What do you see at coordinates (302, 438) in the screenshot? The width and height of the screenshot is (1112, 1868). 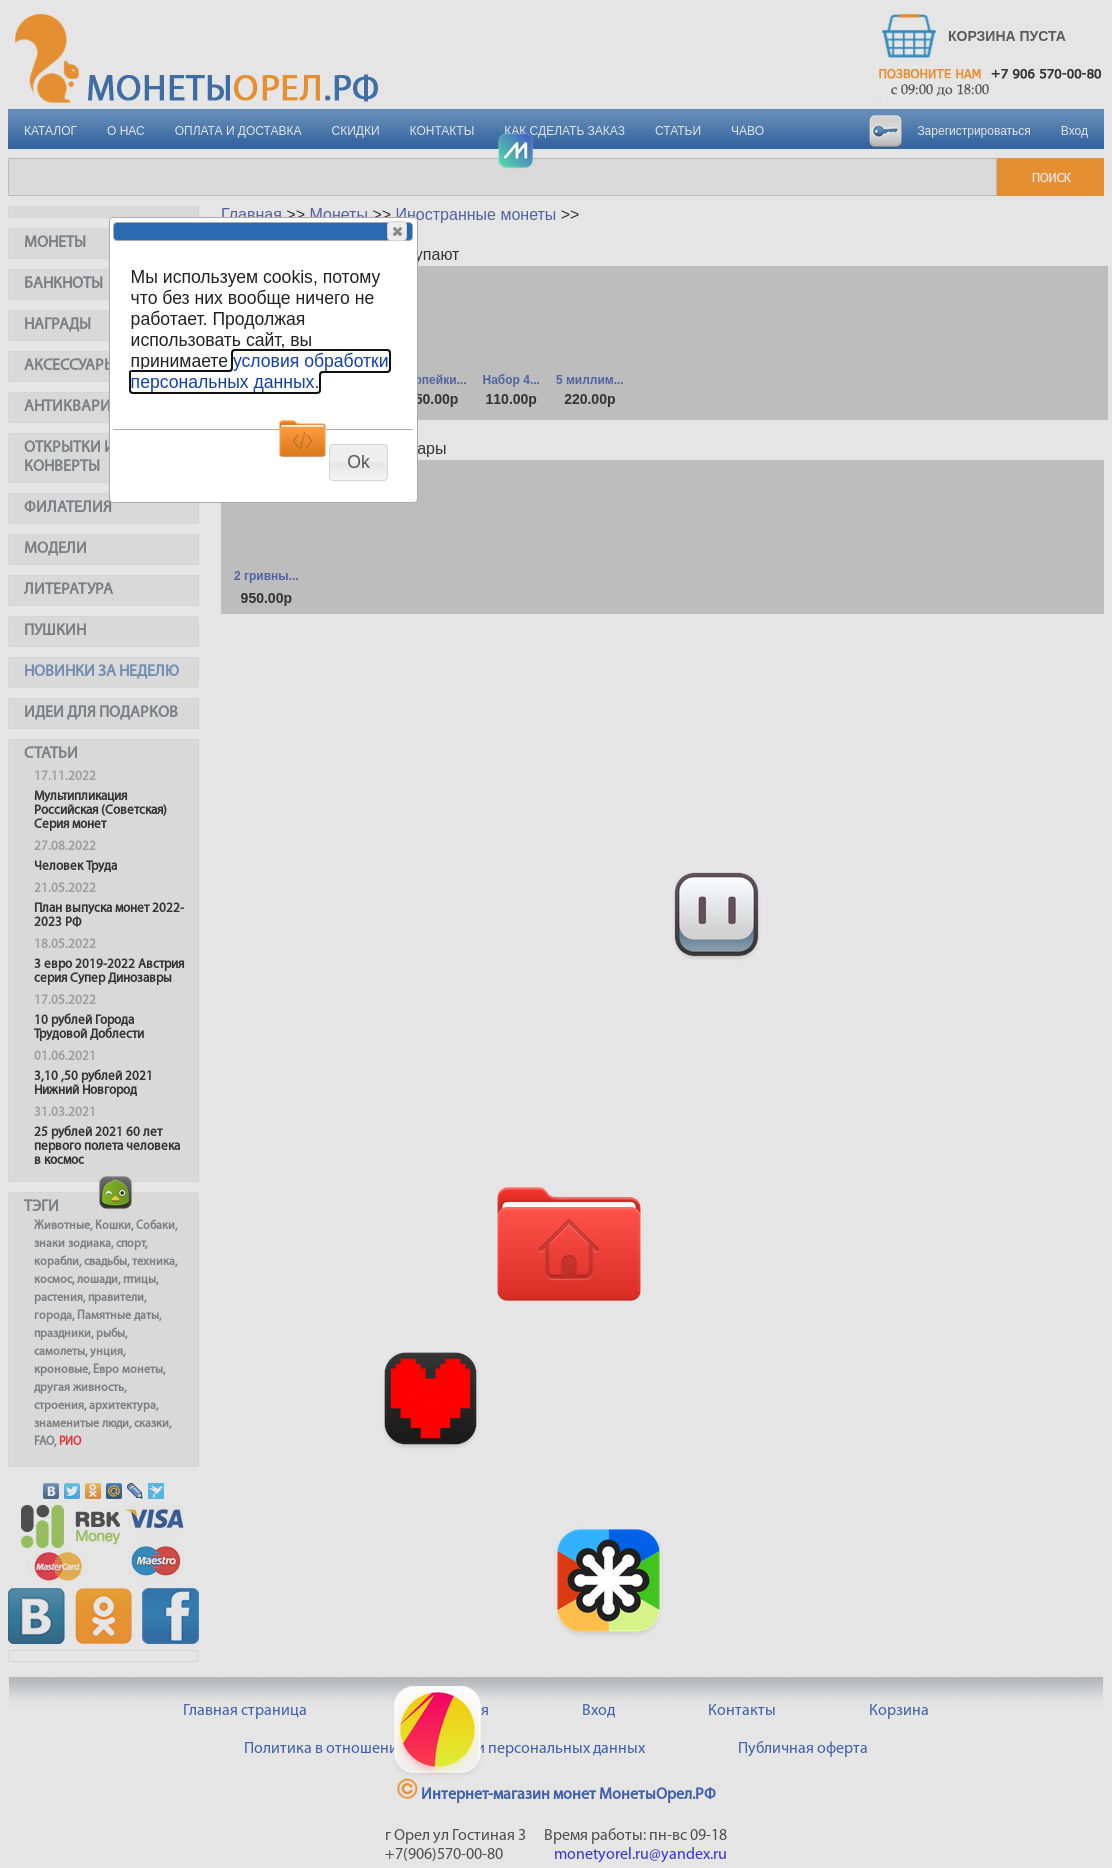 I see `open folder containing code or development files` at bounding box center [302, 438].